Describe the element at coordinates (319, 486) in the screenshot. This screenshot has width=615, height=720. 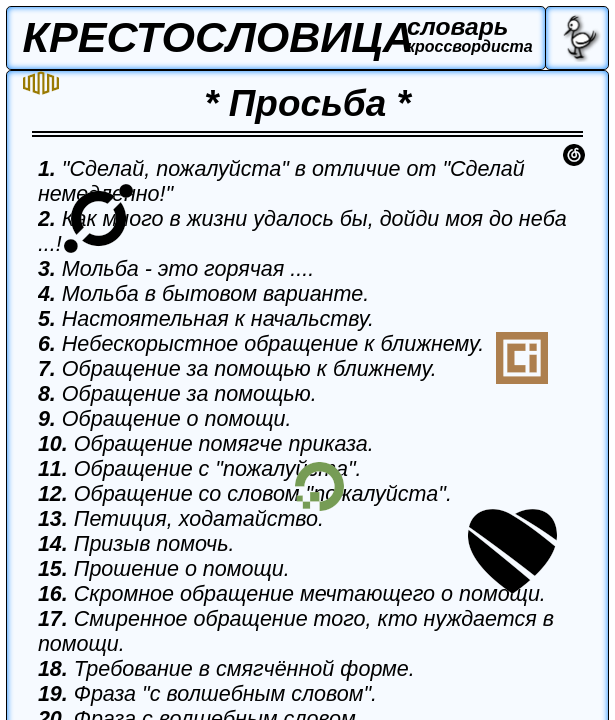
I see `DigitalOcean logo` at that location.